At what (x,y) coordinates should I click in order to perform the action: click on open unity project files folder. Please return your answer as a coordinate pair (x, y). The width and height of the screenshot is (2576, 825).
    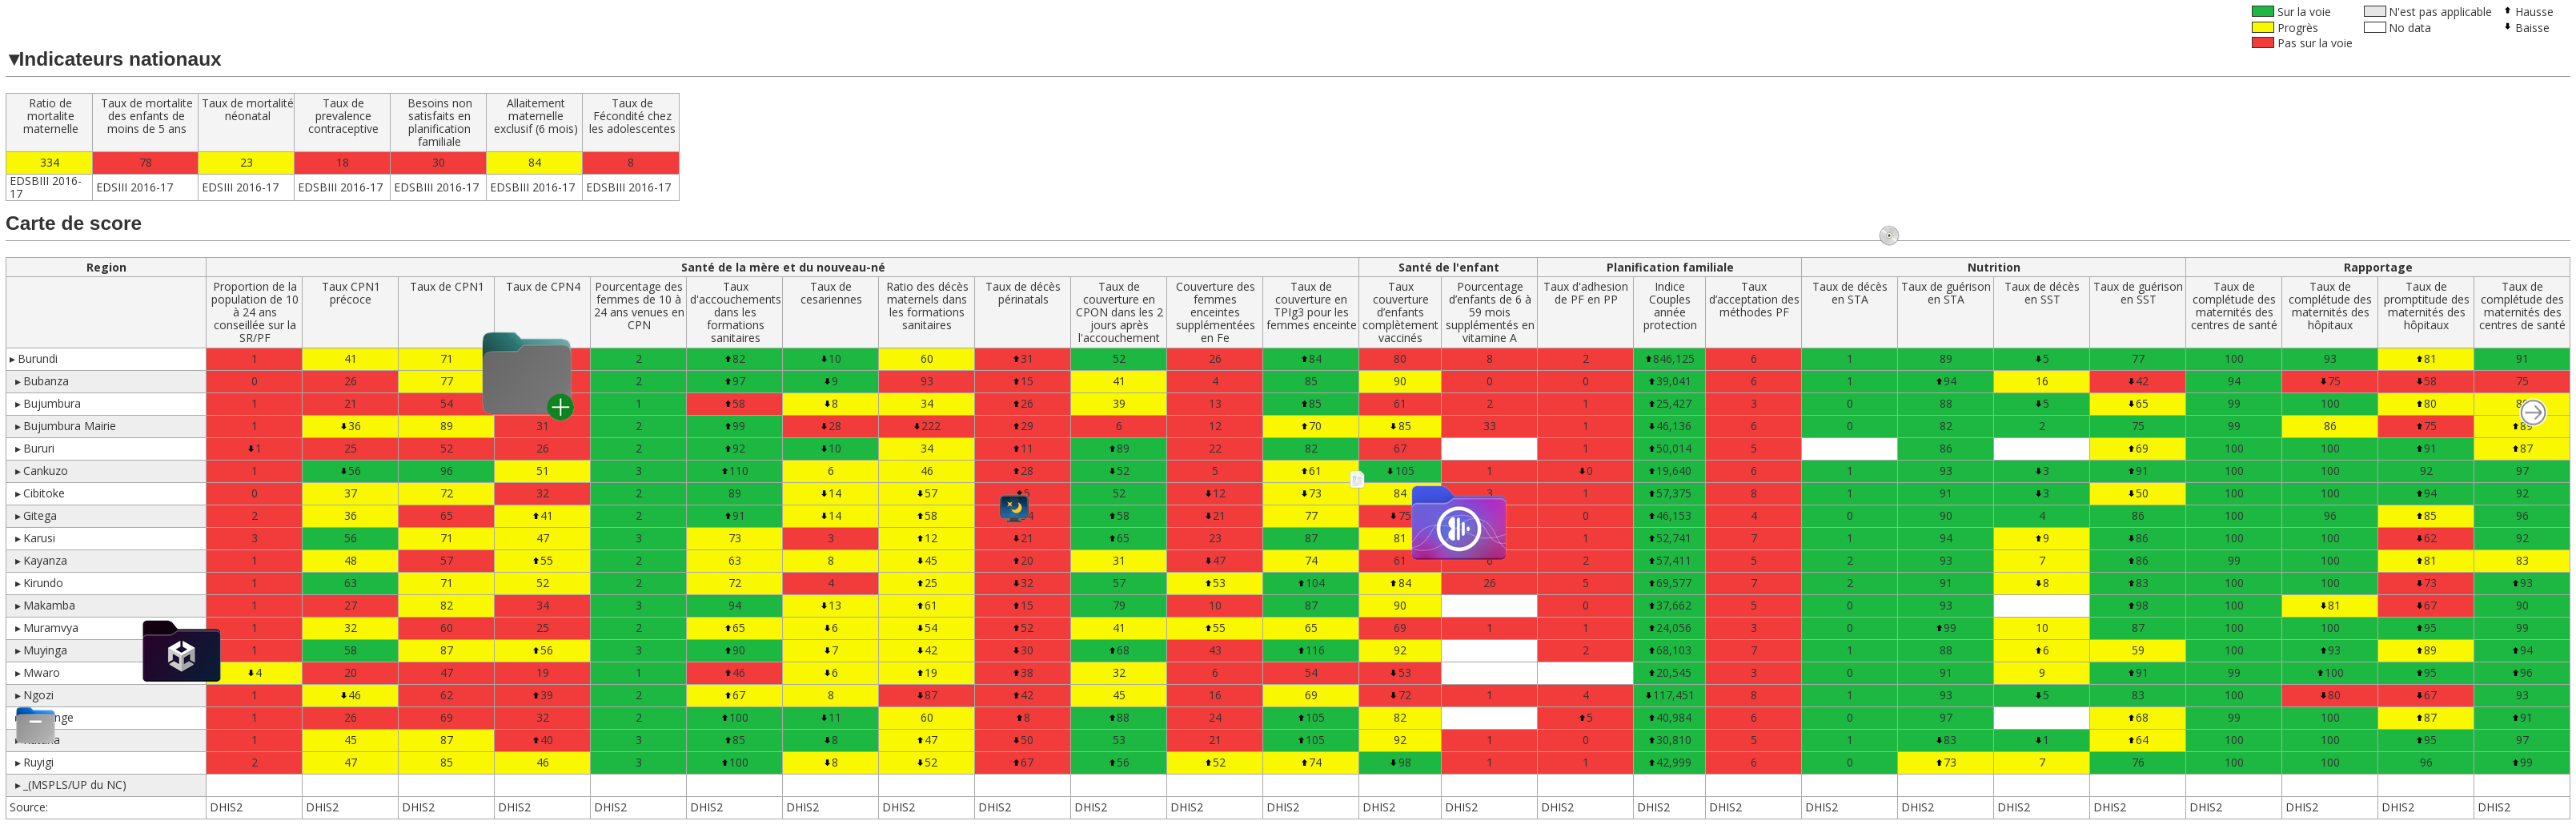
    Looking at the image, I should click on (181, 653).